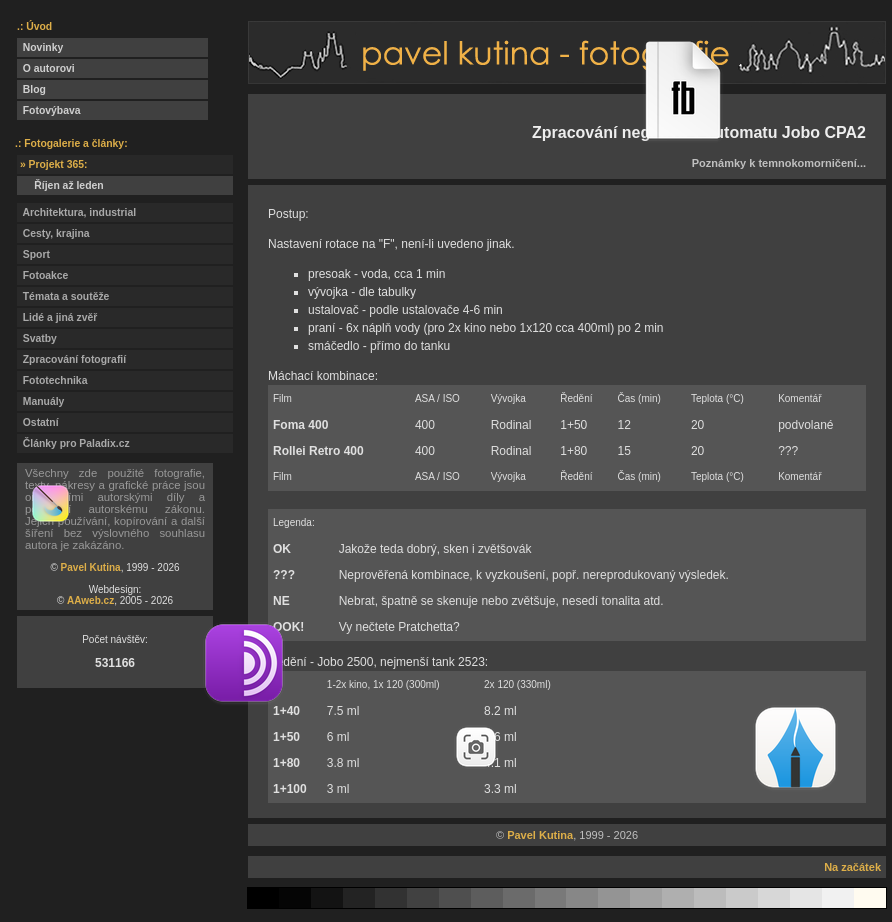 The height and width of the screenshot is (922, 892). I want to click on launch tor browser for private browsing, so click(244, 663).